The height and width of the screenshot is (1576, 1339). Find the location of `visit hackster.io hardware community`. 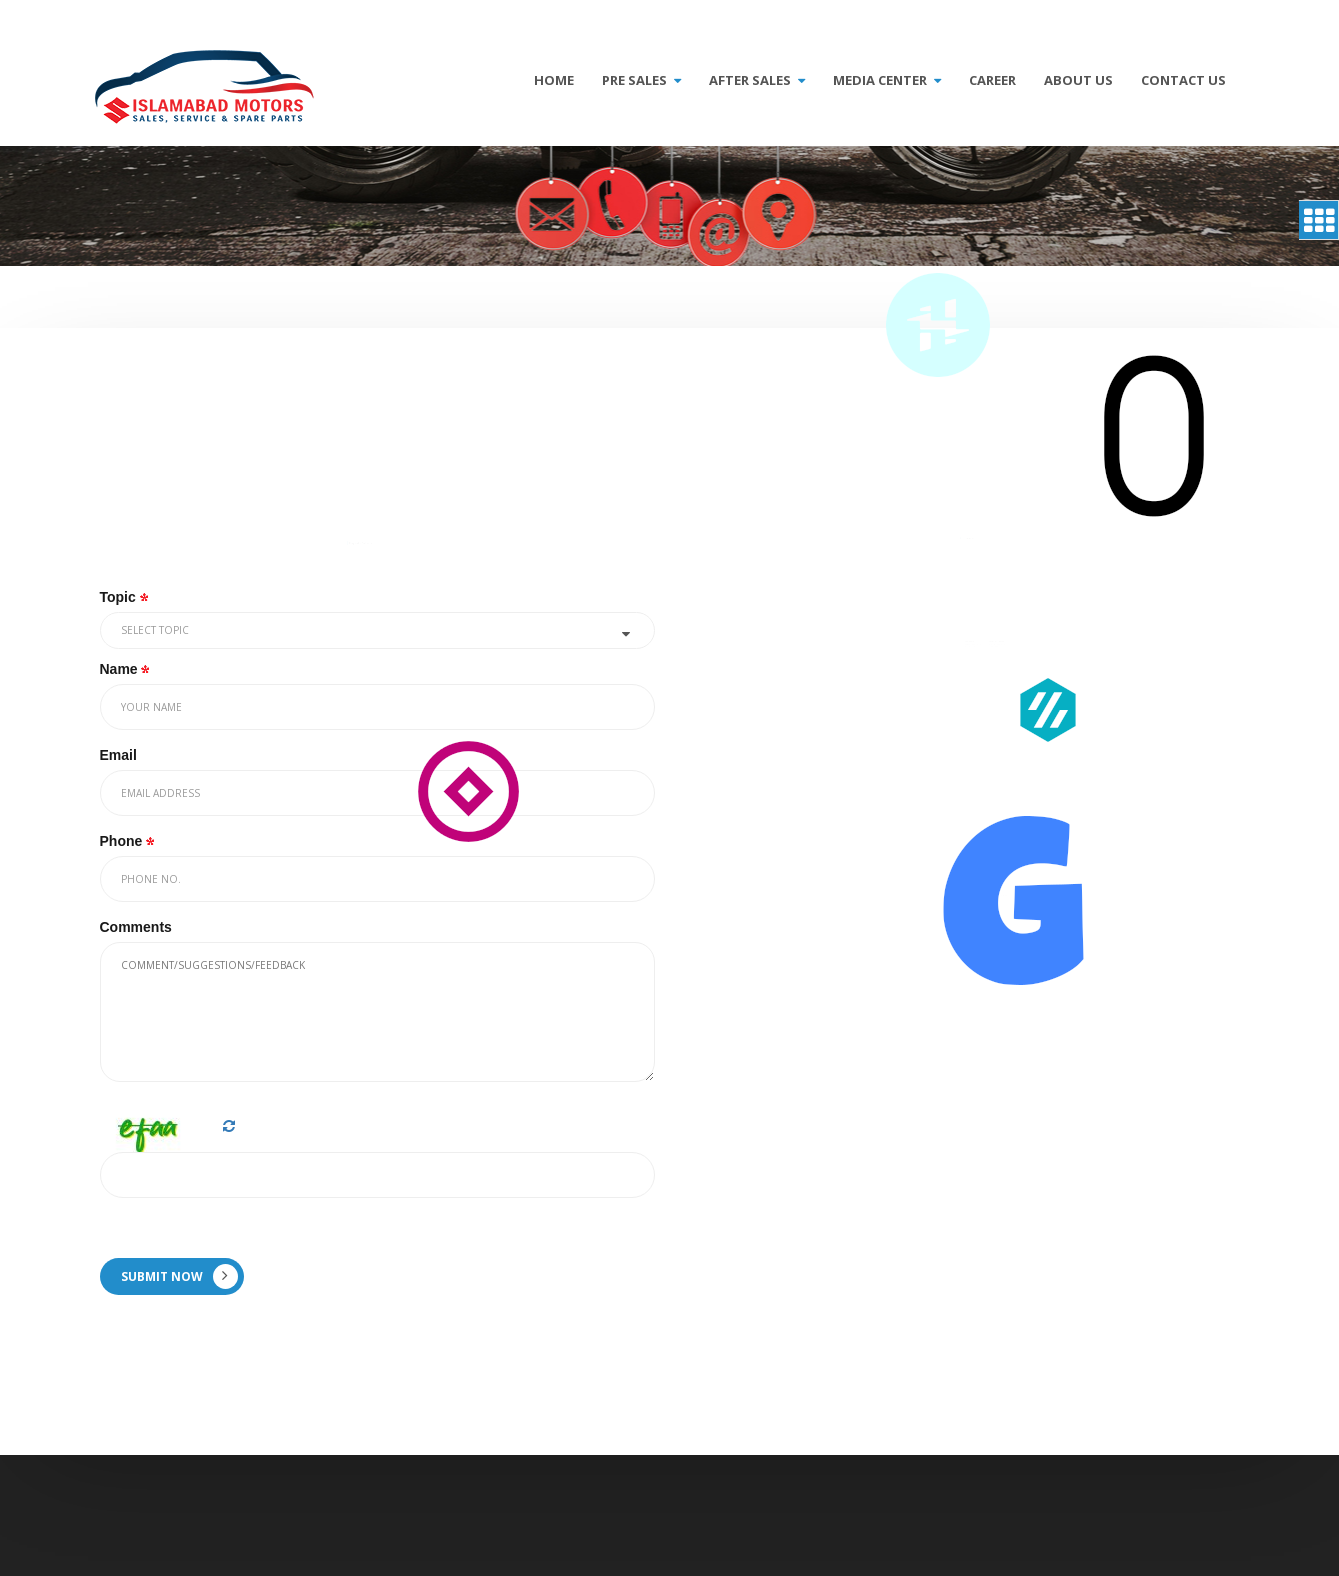

visit hackster.io hardware community is located at coordinates (938, 325).